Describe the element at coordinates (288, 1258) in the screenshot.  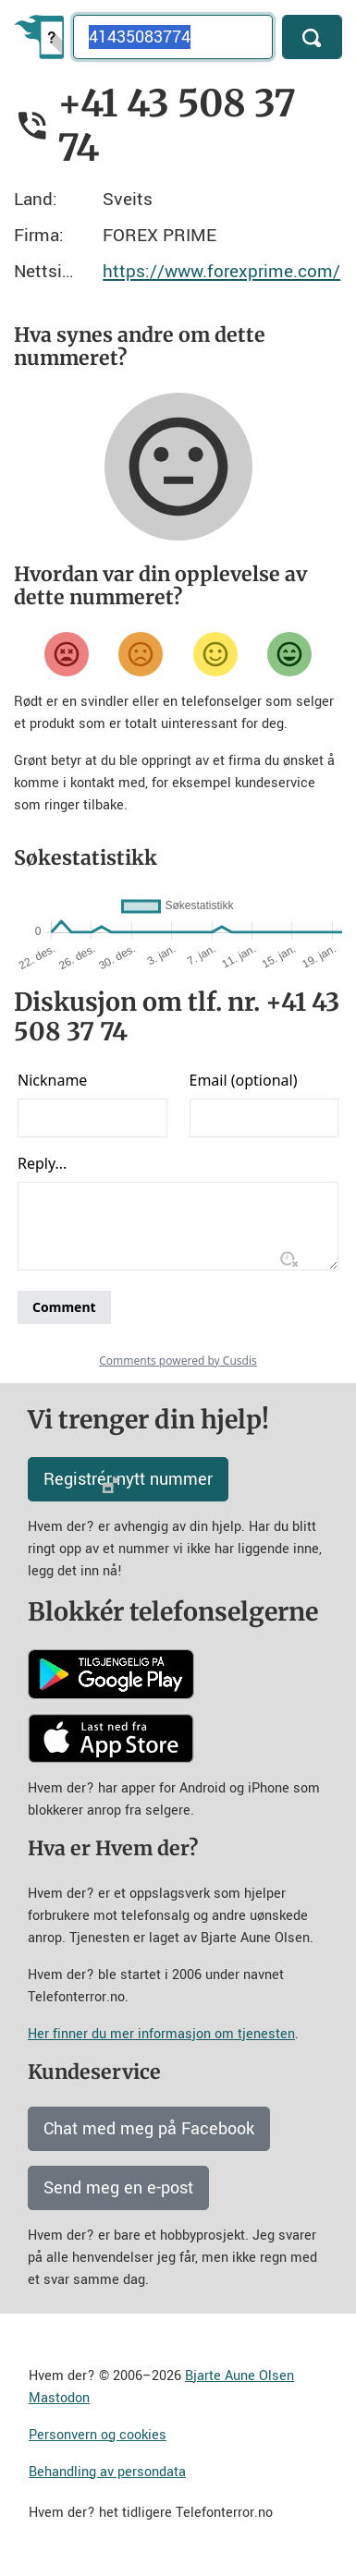
I see `indicates a missed appointment or event` at that location.